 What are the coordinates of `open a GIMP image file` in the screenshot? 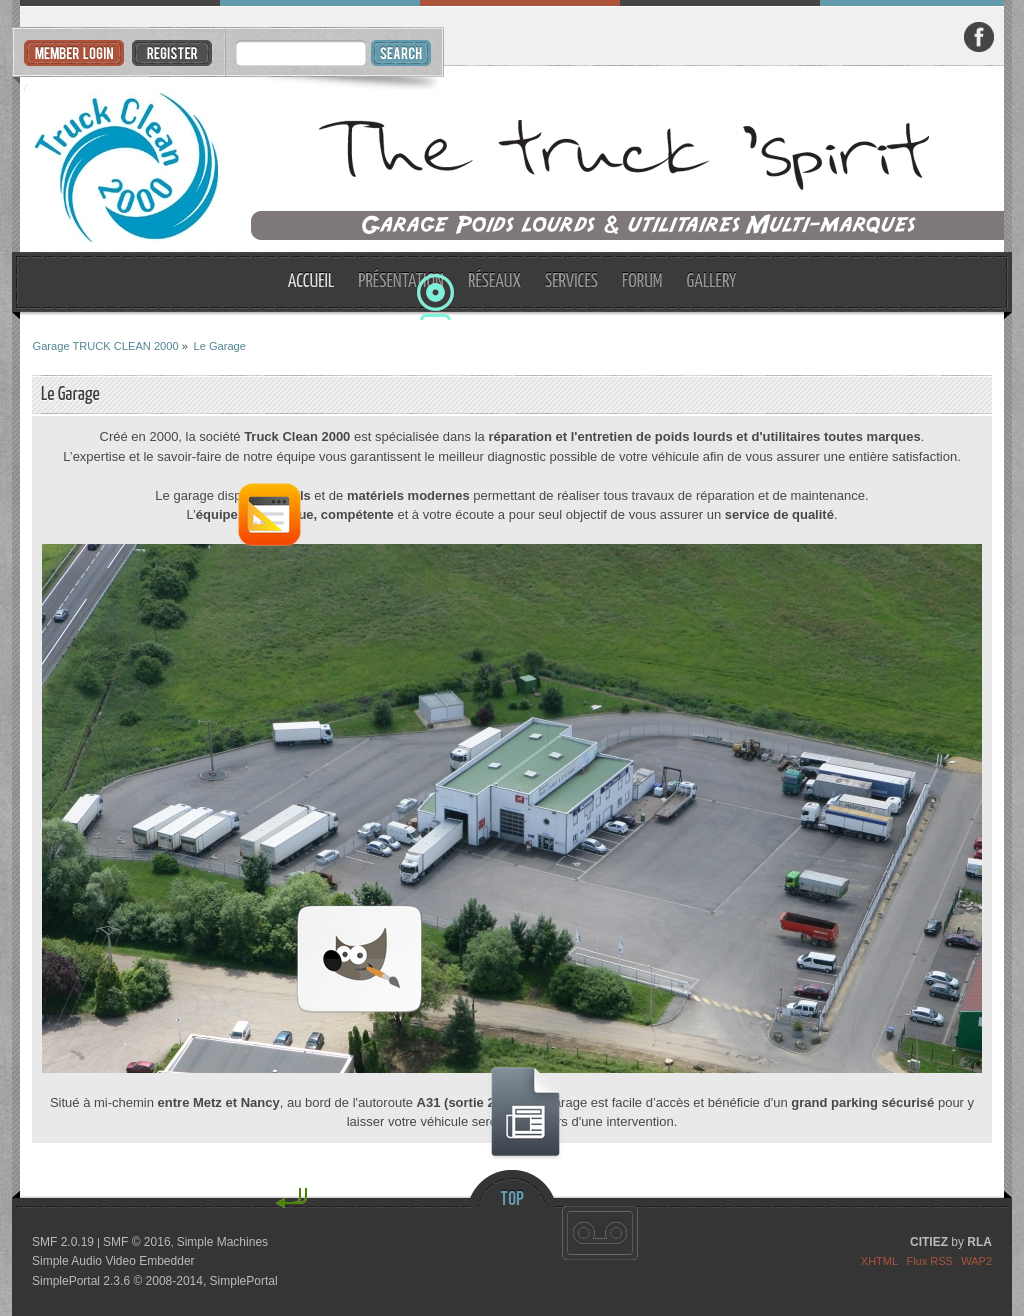 It's located at (359, 954).